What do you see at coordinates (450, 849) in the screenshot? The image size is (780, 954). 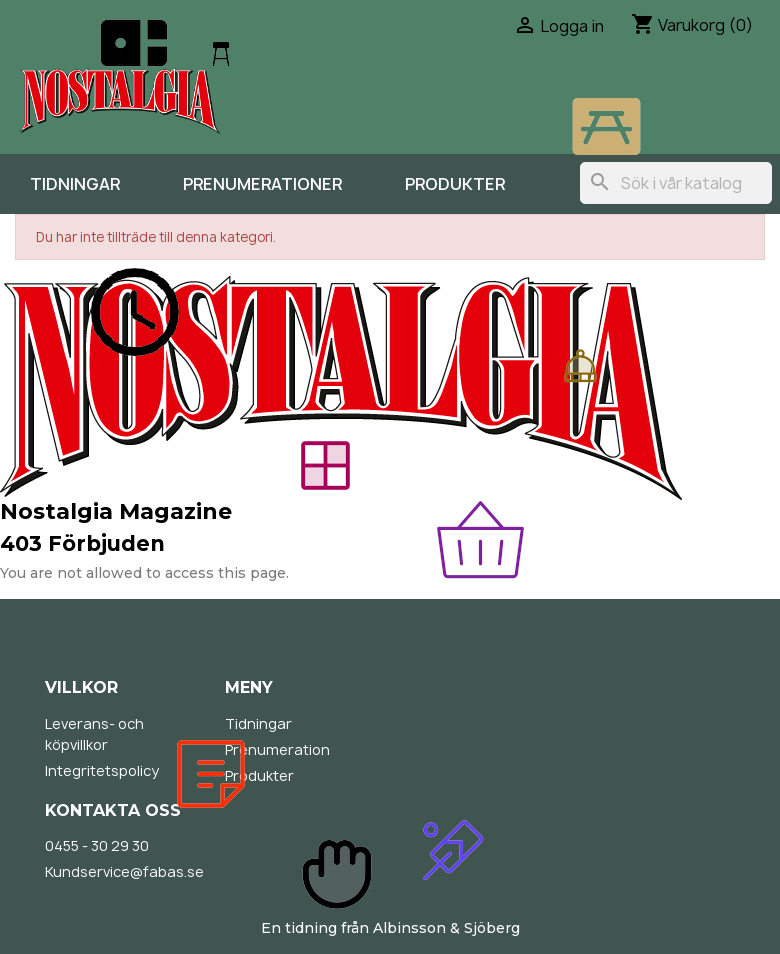 I see `access cricket sports scores or updates` at bounding box center [450, 849].